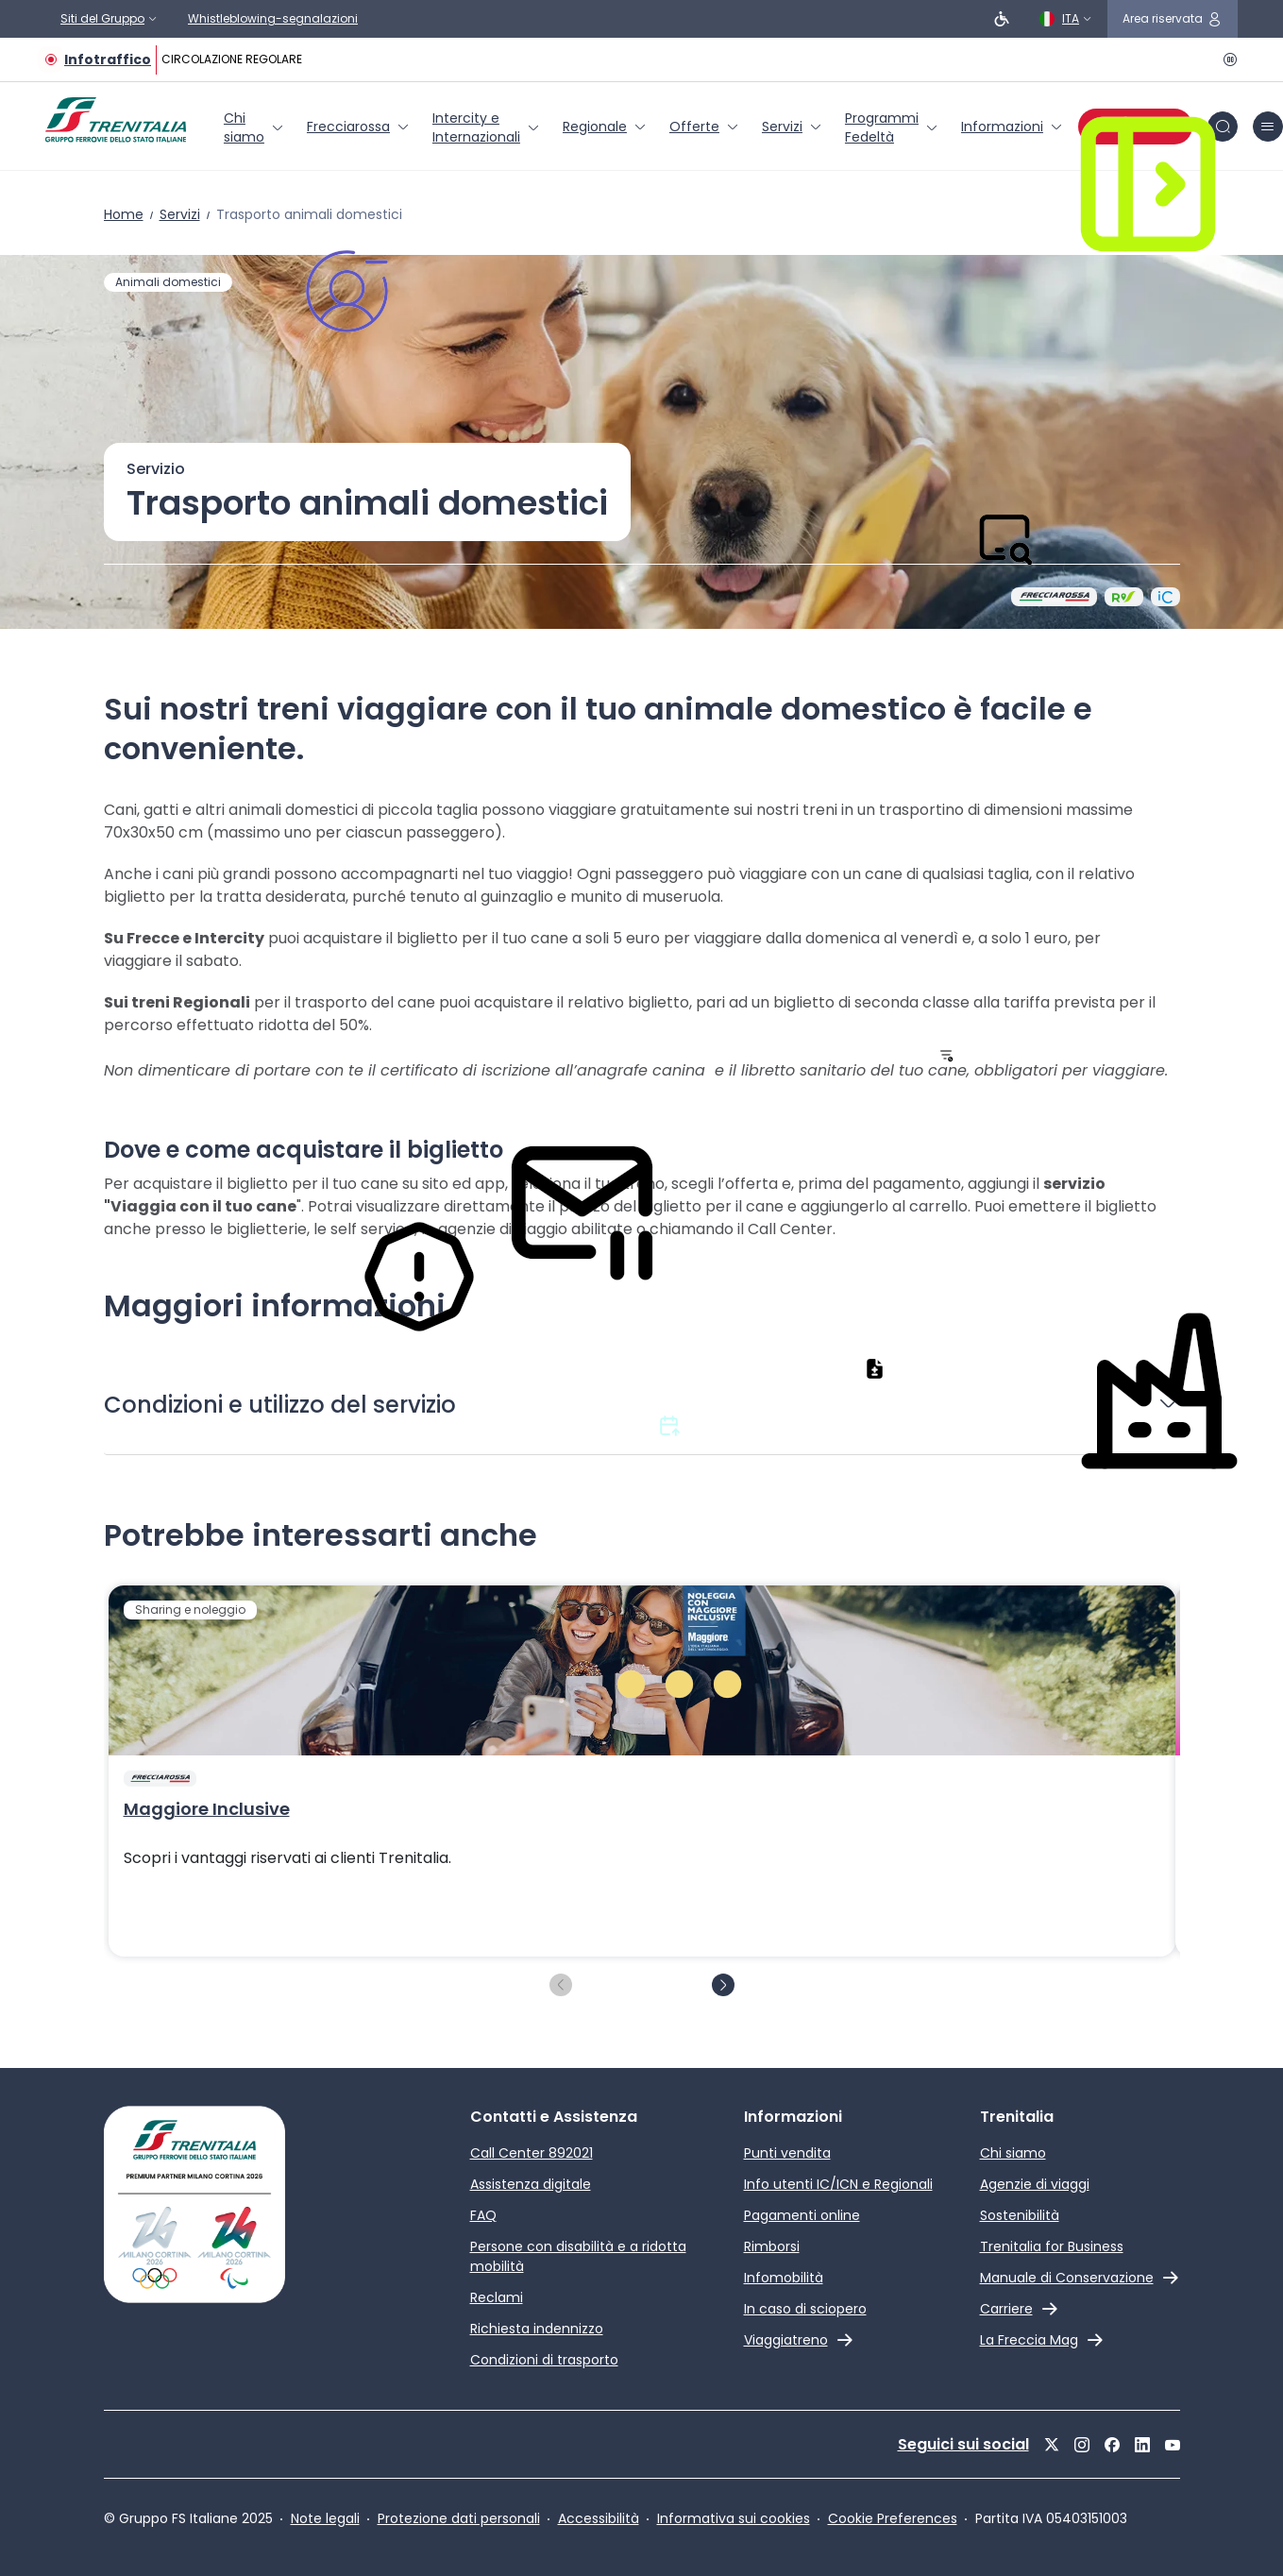  I want to click on clear or cancel active filters, so click(946, 1055).